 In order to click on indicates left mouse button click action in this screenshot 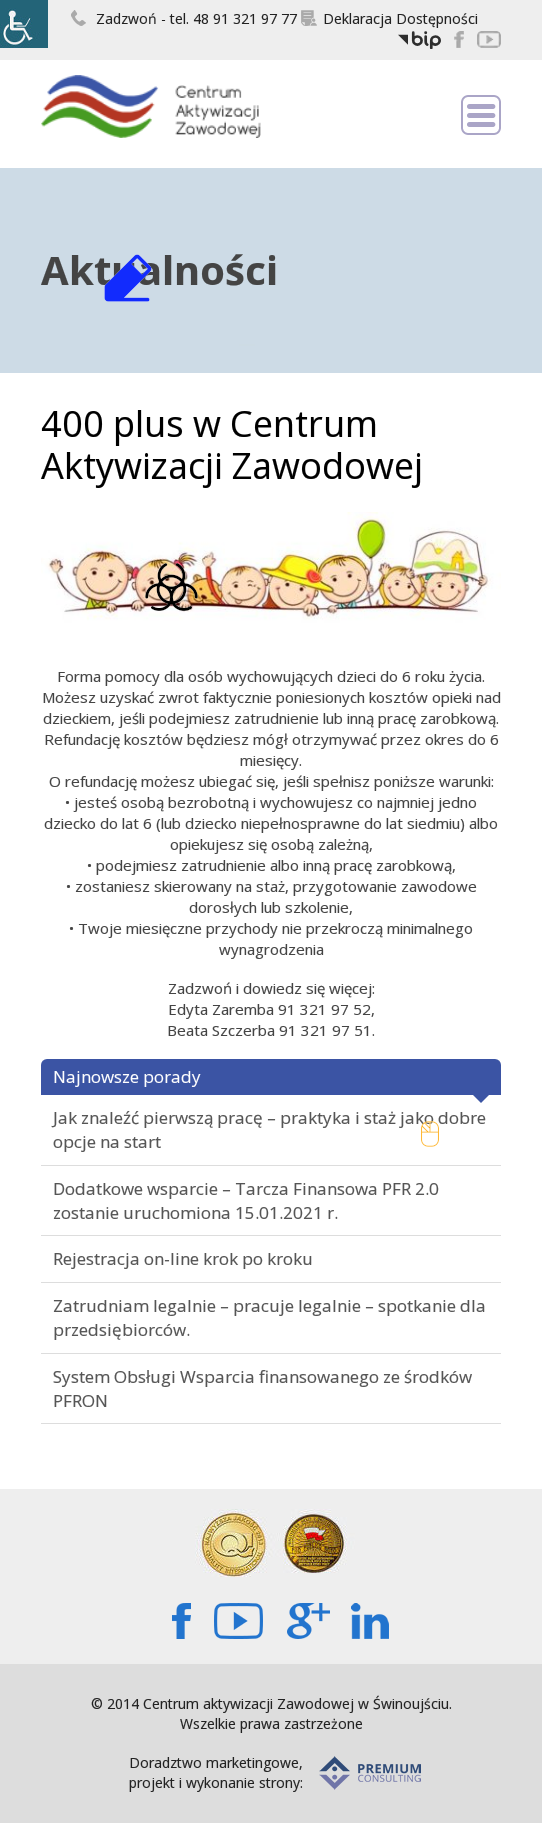, I will do `click(430, 1134)`.